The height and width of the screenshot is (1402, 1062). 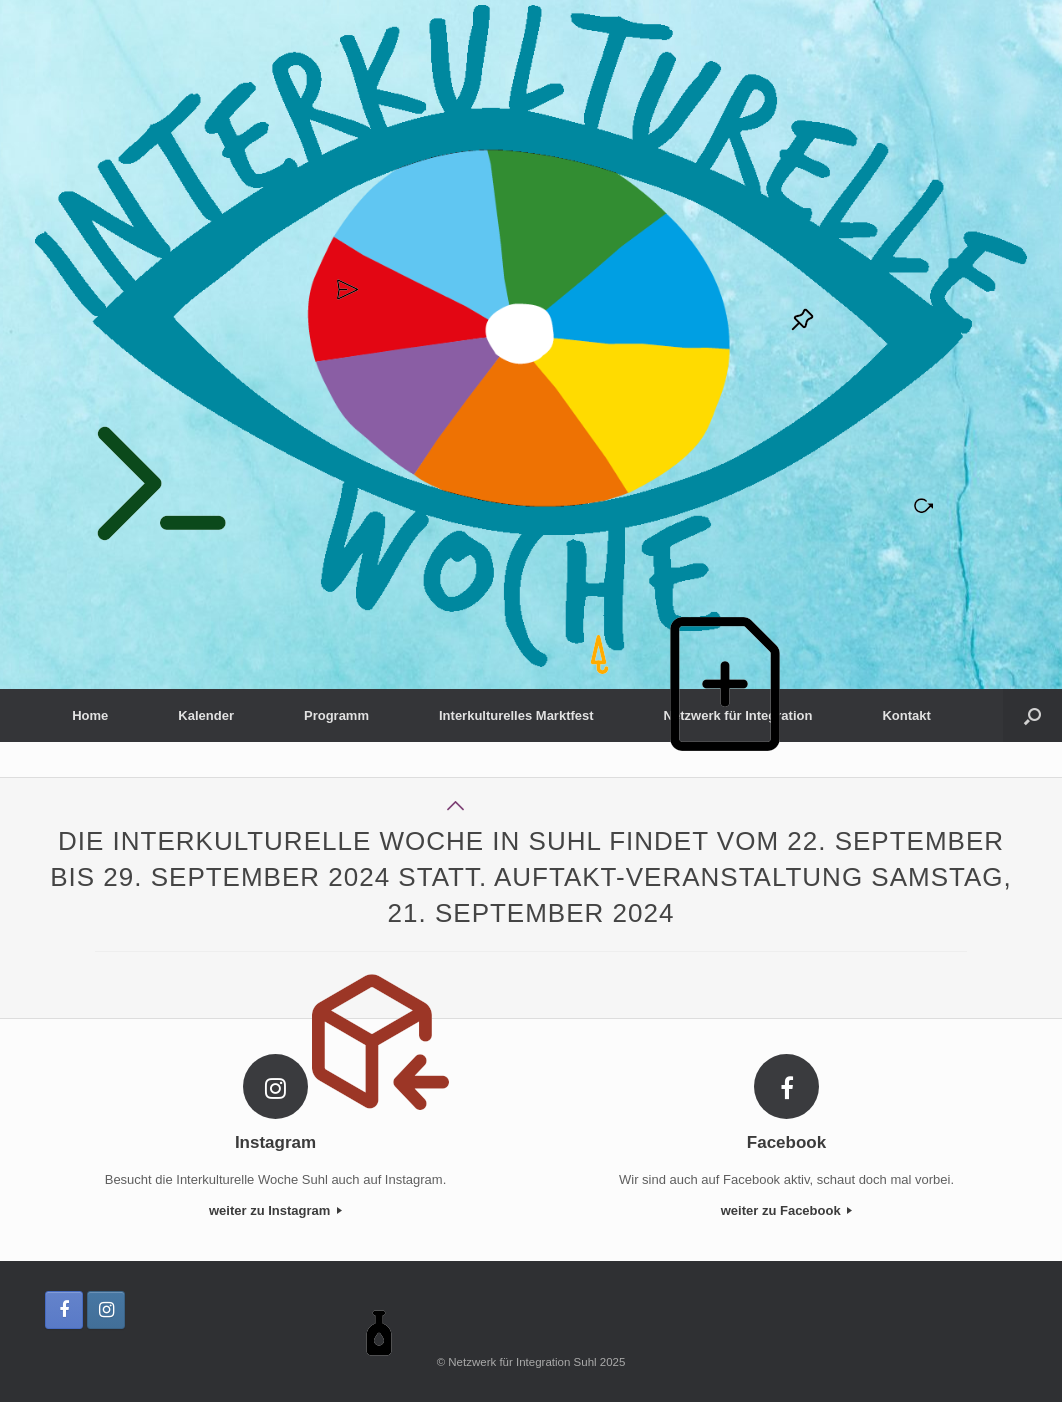 What do you see at coordinates (379, 1333) in the screenshot?
I see `indicates liquid medication or dosage` at bounding box center [379, 1333].